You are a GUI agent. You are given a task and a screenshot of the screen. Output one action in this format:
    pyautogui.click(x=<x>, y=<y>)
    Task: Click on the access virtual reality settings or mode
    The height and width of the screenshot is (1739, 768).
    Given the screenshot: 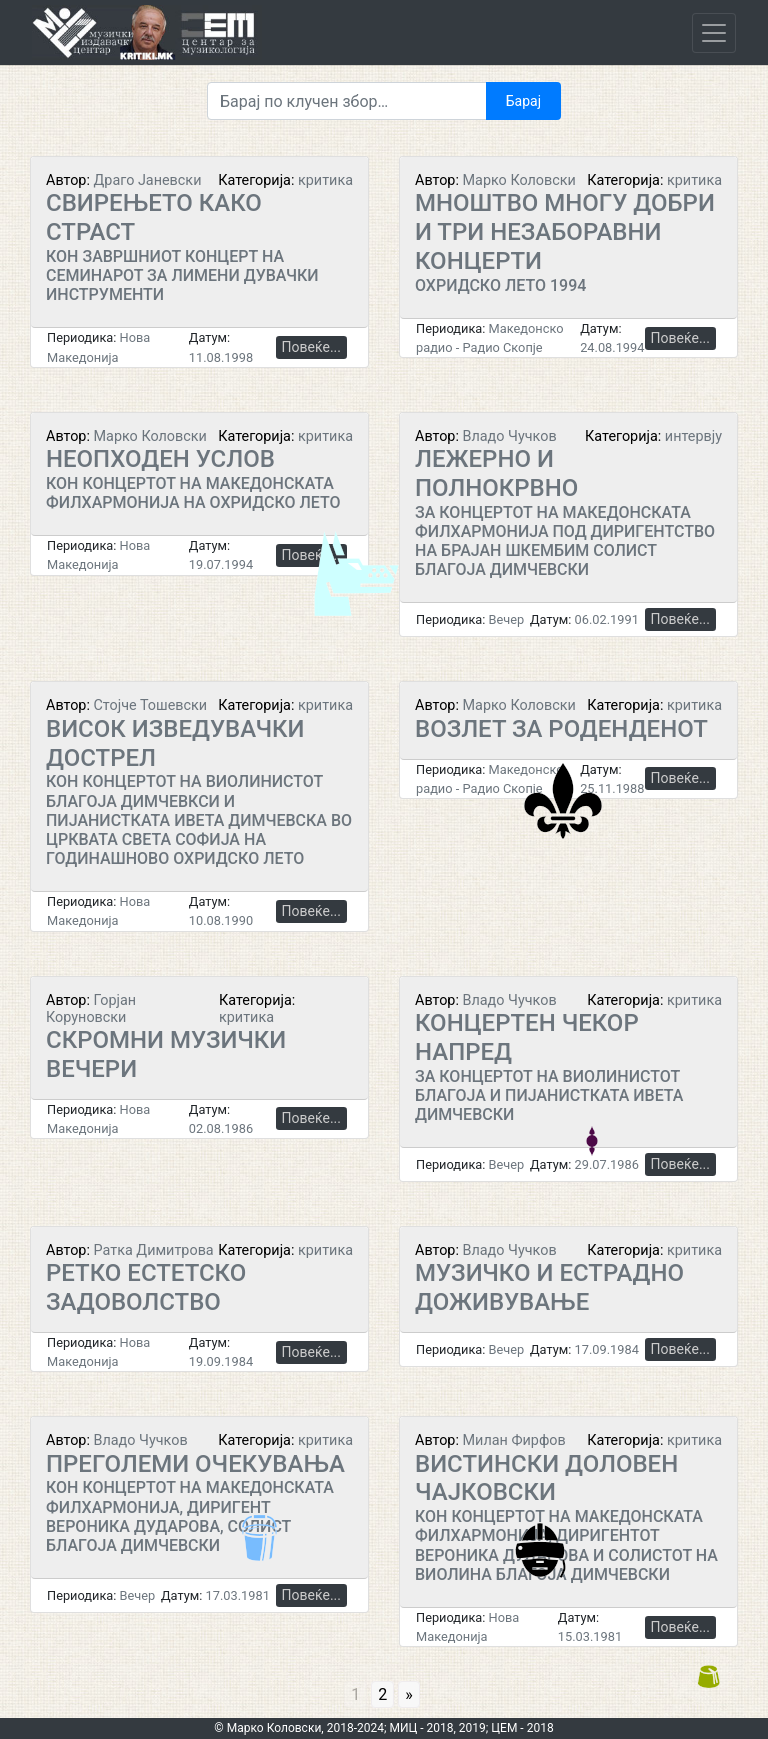 What is the action you would take?
    pyautogui.click(x=540, y=1550)
    